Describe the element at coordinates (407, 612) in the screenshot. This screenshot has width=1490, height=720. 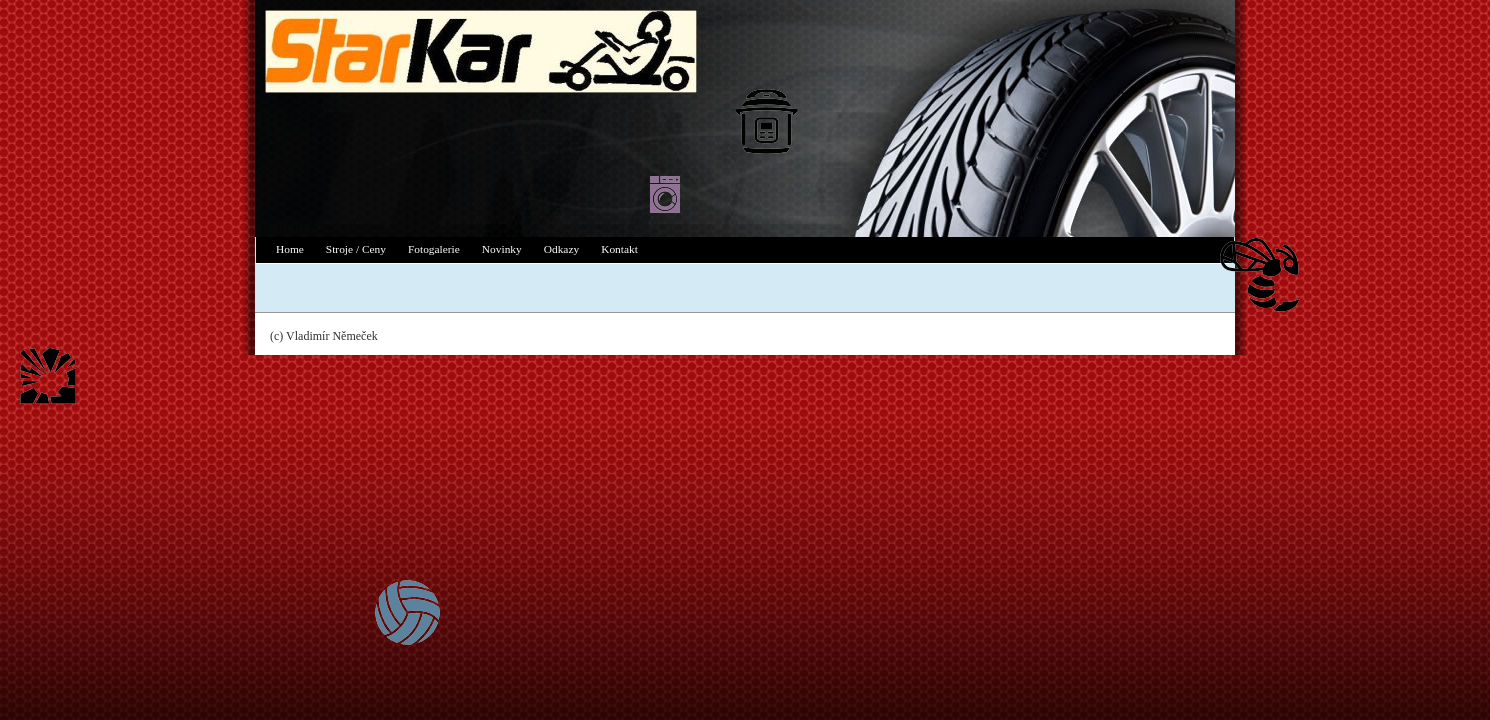
I see `access volleyball or beach sports content` at that location.